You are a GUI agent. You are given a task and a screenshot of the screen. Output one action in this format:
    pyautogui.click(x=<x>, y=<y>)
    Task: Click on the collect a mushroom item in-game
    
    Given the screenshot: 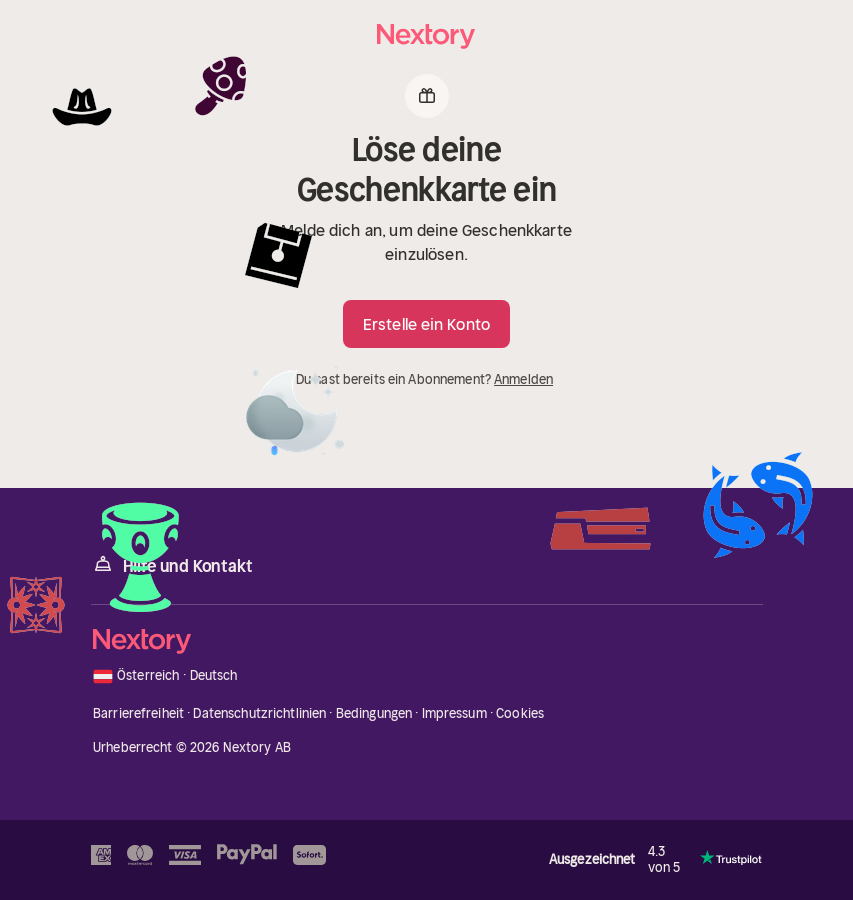 What is the action you would take?
    pyautogui.click(x=220, y=86)
    